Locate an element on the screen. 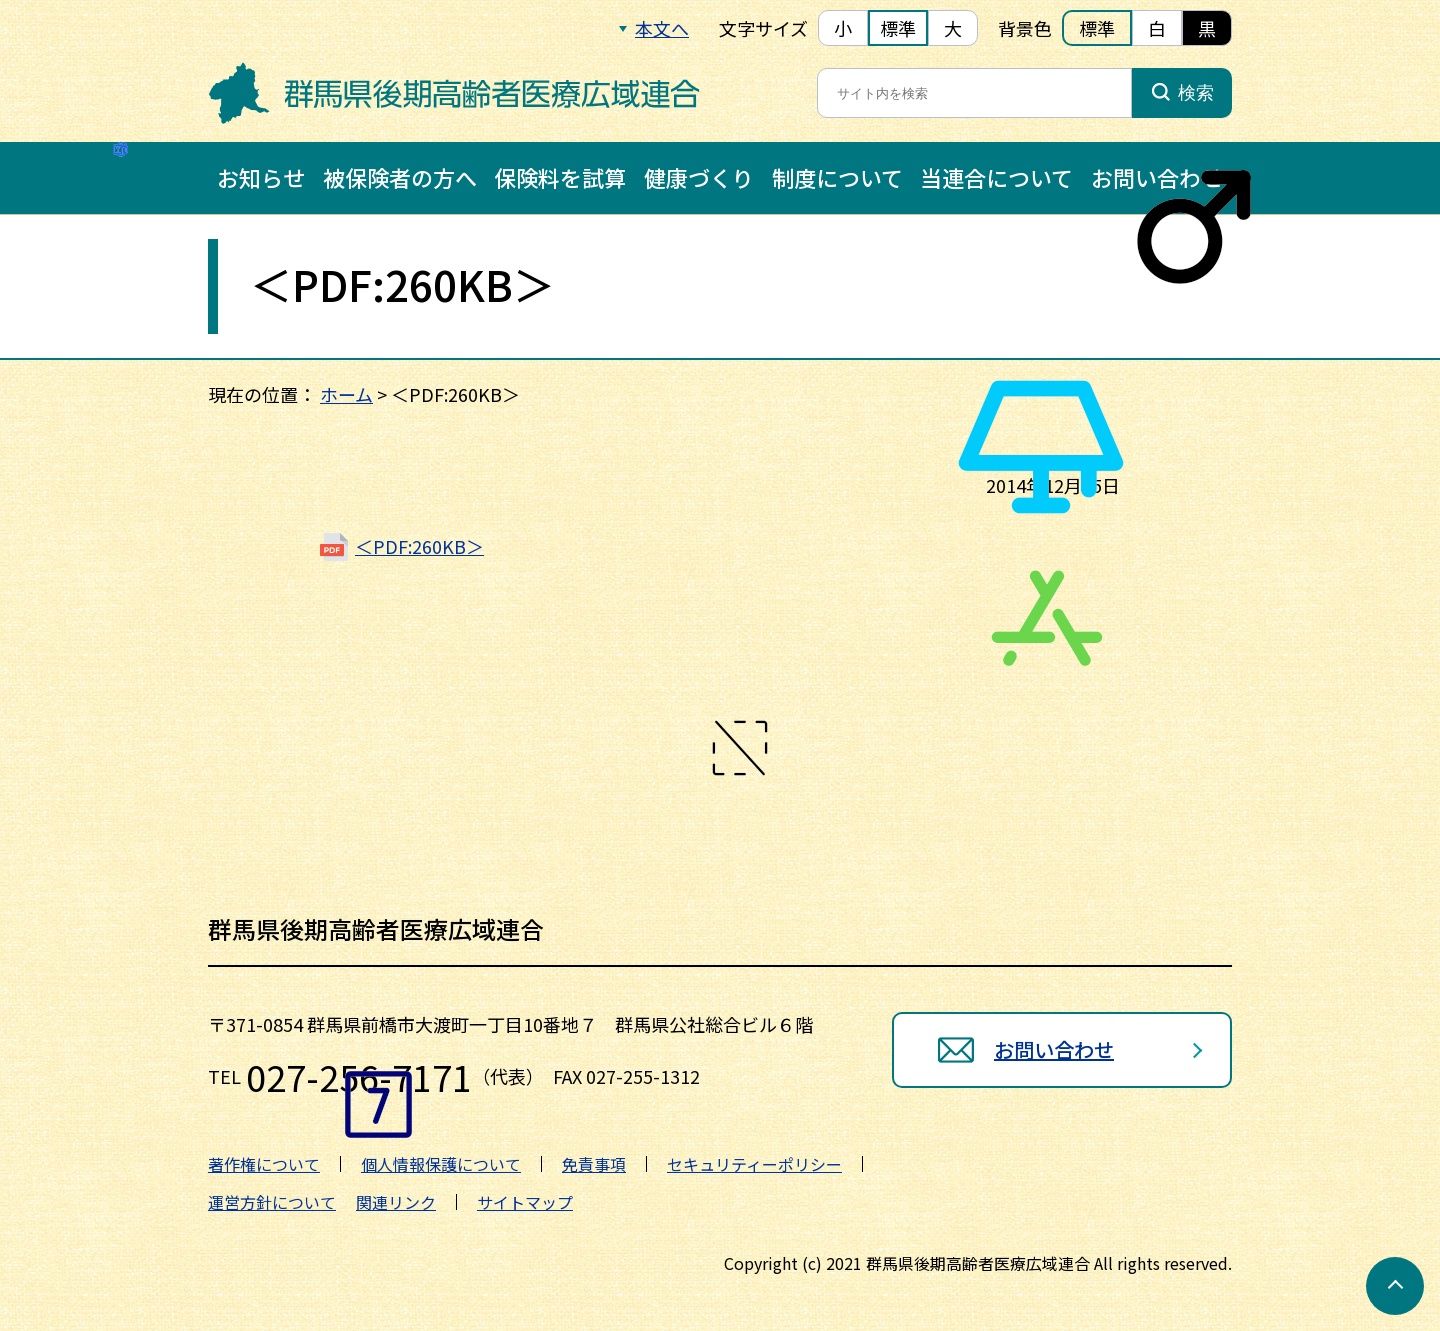 Image resolution: width=1440 pixels, height=1331 pixels. deselect or clear current selection is located at coordinates (740, 748).